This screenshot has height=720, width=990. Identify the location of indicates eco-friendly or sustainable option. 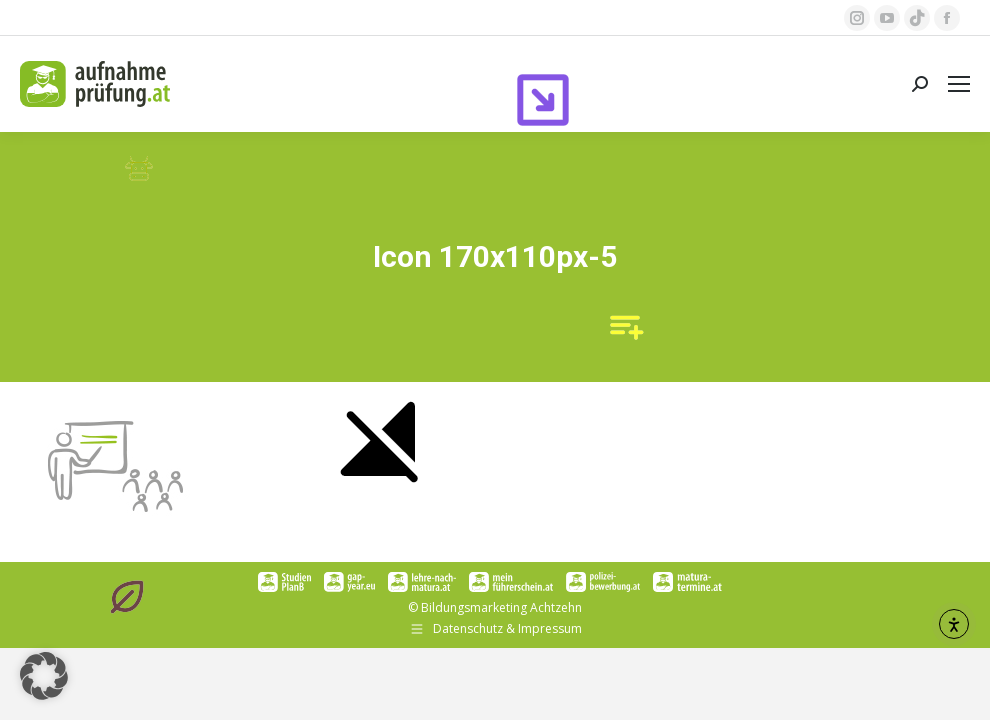
(127, 597).